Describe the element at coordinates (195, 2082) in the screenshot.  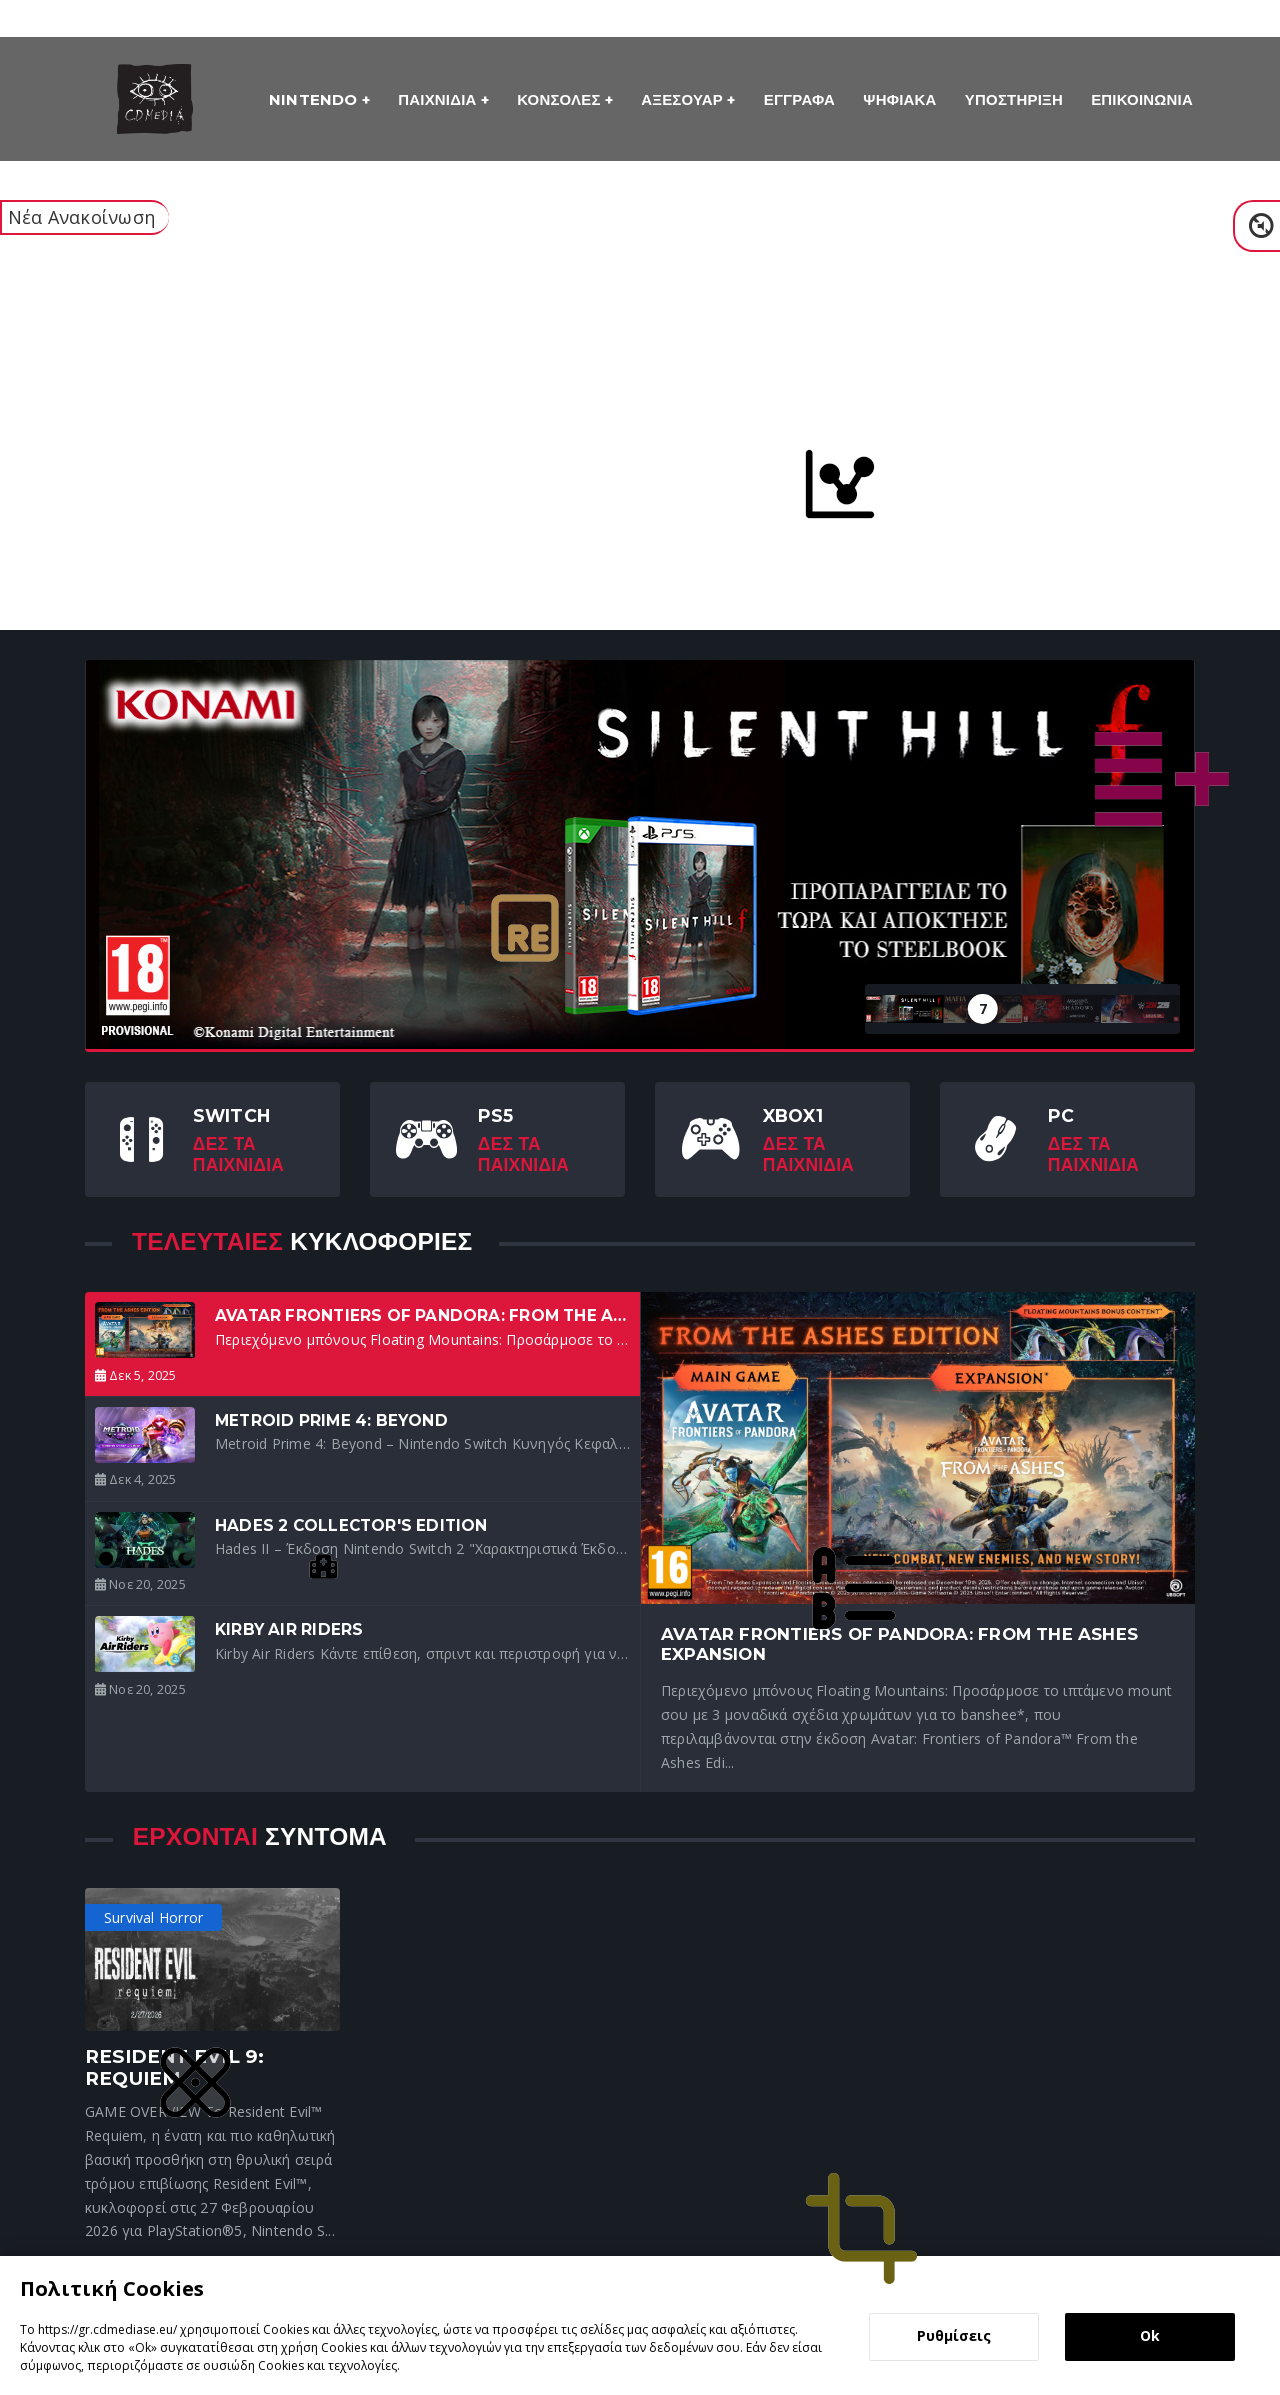
I see `access health or first aid resources` at that location.